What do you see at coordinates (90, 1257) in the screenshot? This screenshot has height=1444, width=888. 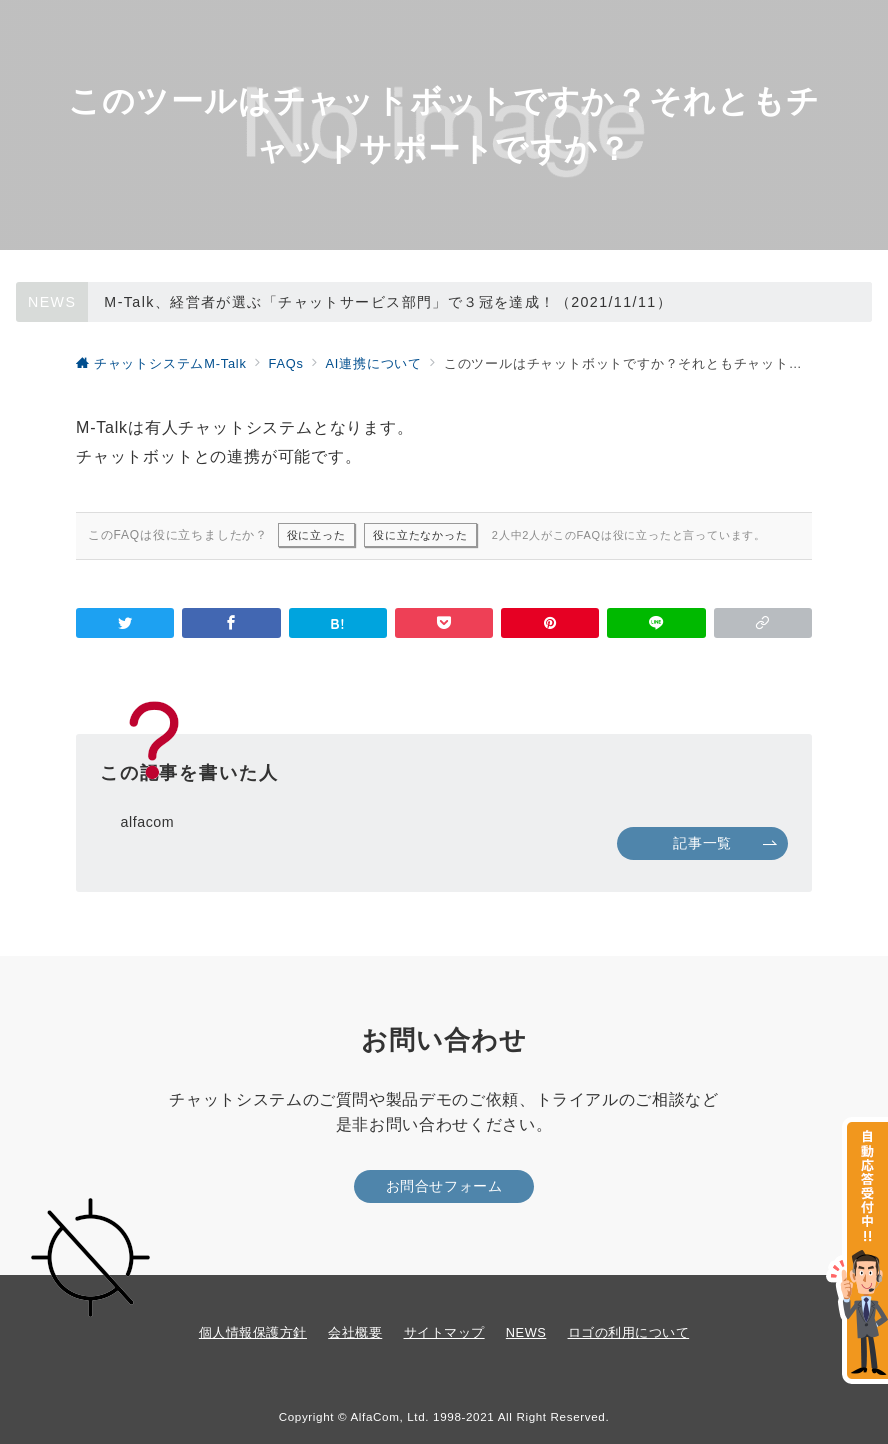 I see `location services disabled` at bounding box center [90, 1257].